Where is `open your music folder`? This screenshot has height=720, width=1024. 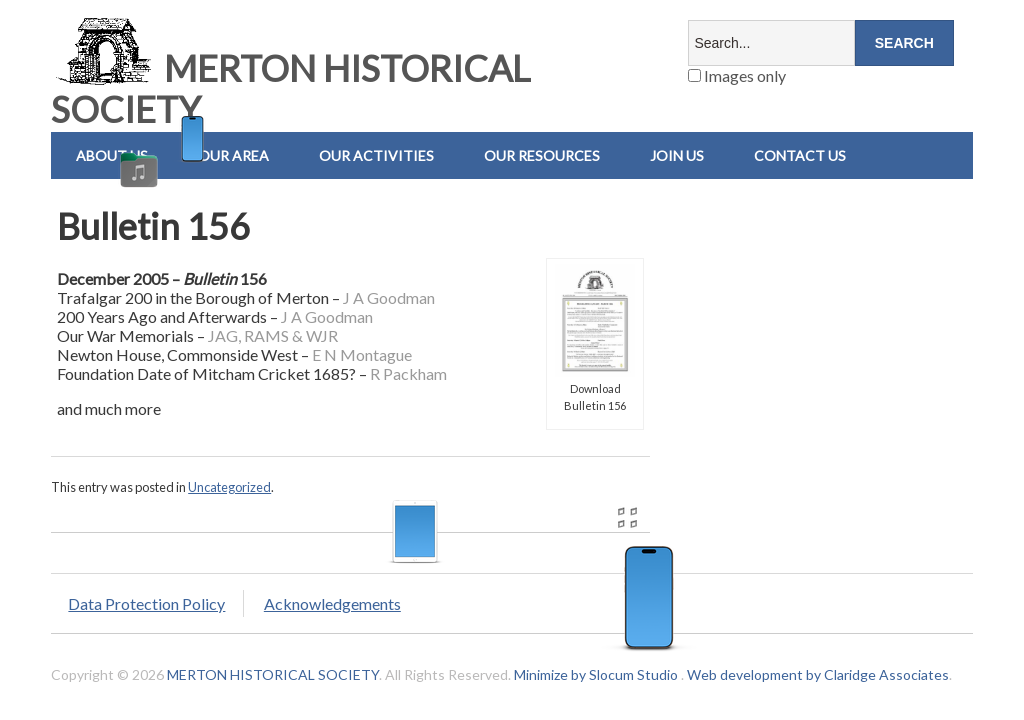
open your music folder is located at coordinates (139, 170).